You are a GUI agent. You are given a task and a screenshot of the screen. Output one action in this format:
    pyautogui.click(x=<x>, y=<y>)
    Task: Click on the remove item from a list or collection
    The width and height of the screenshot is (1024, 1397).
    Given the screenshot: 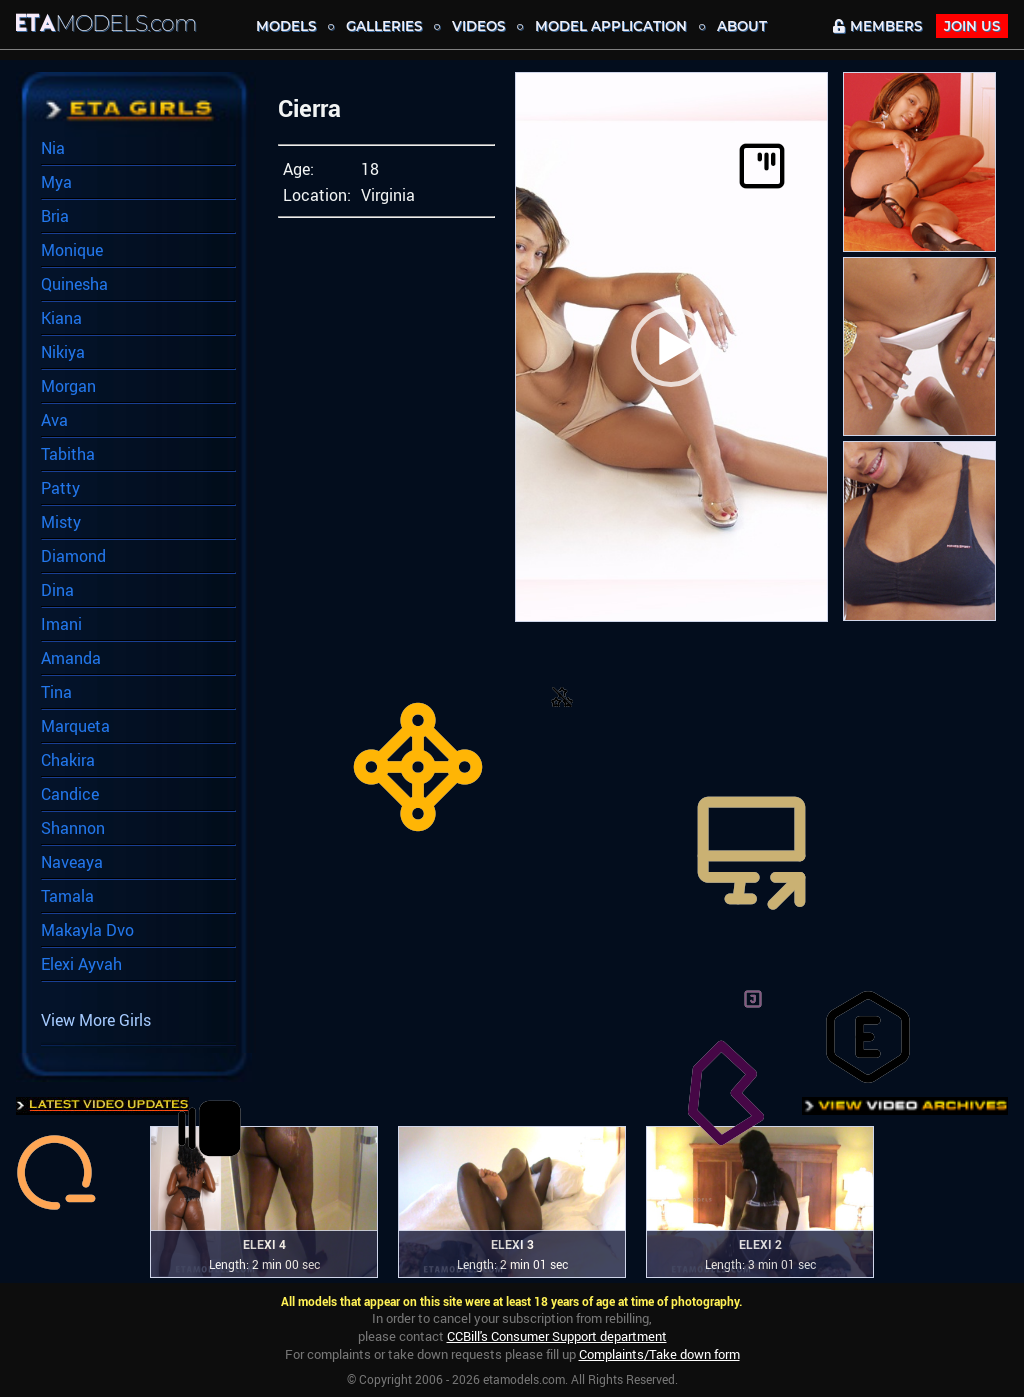 What is the action you would take?
    pyautogui.click(x=54, y=1172)
    